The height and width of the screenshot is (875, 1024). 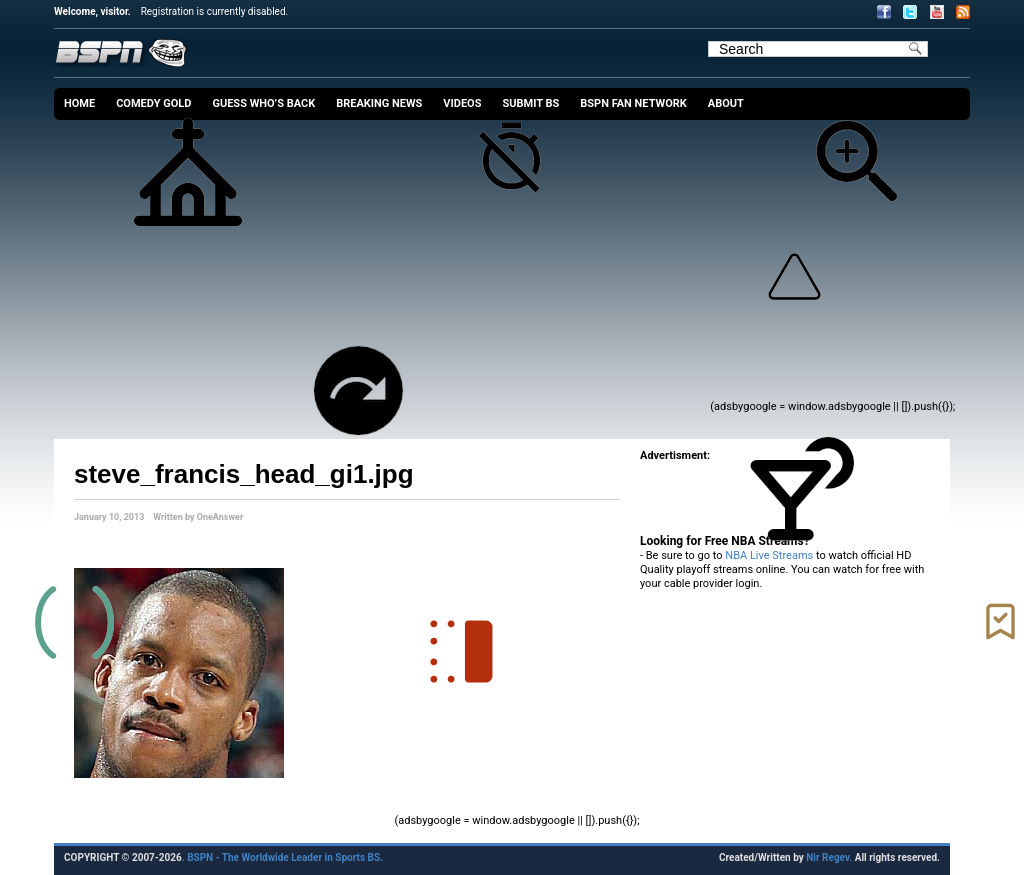 I want to click on item successfully bookmarked, so click(x=1000, y=621).